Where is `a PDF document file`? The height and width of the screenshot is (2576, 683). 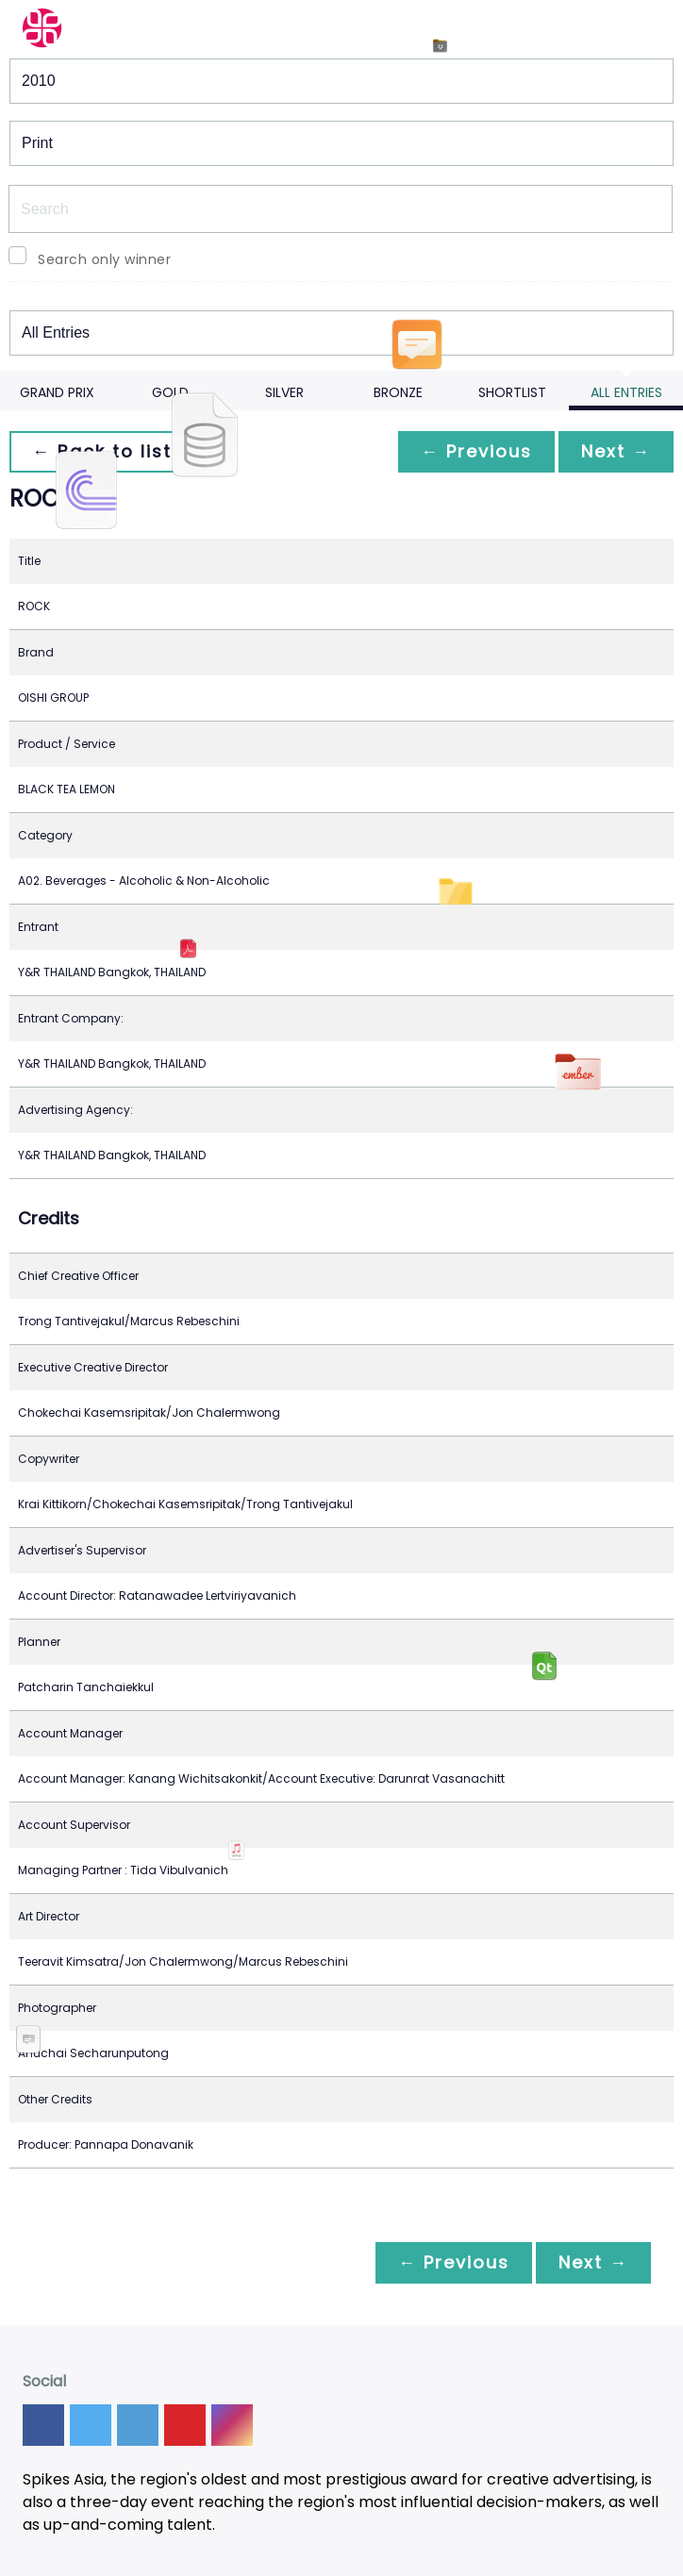 a PDF document file is located at coordinates (188, 948).